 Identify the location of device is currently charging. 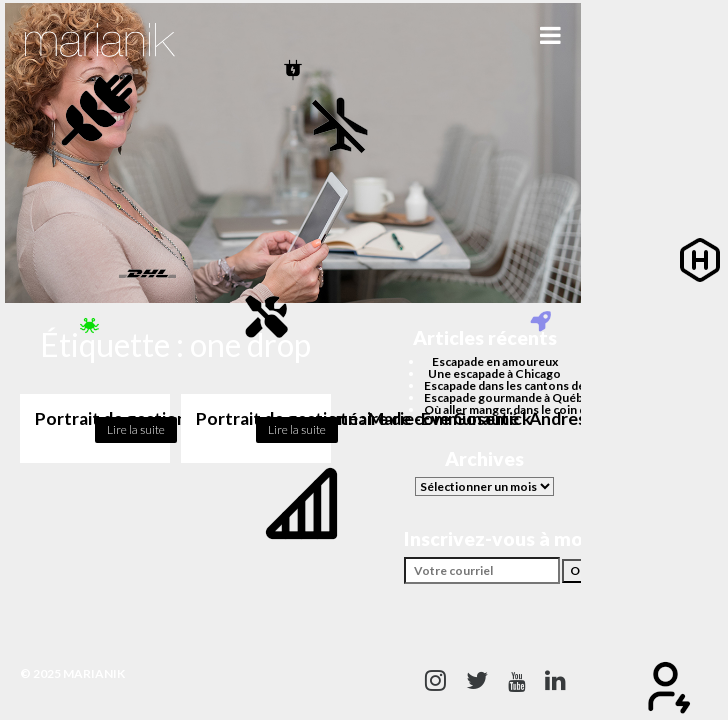
(293, 70).